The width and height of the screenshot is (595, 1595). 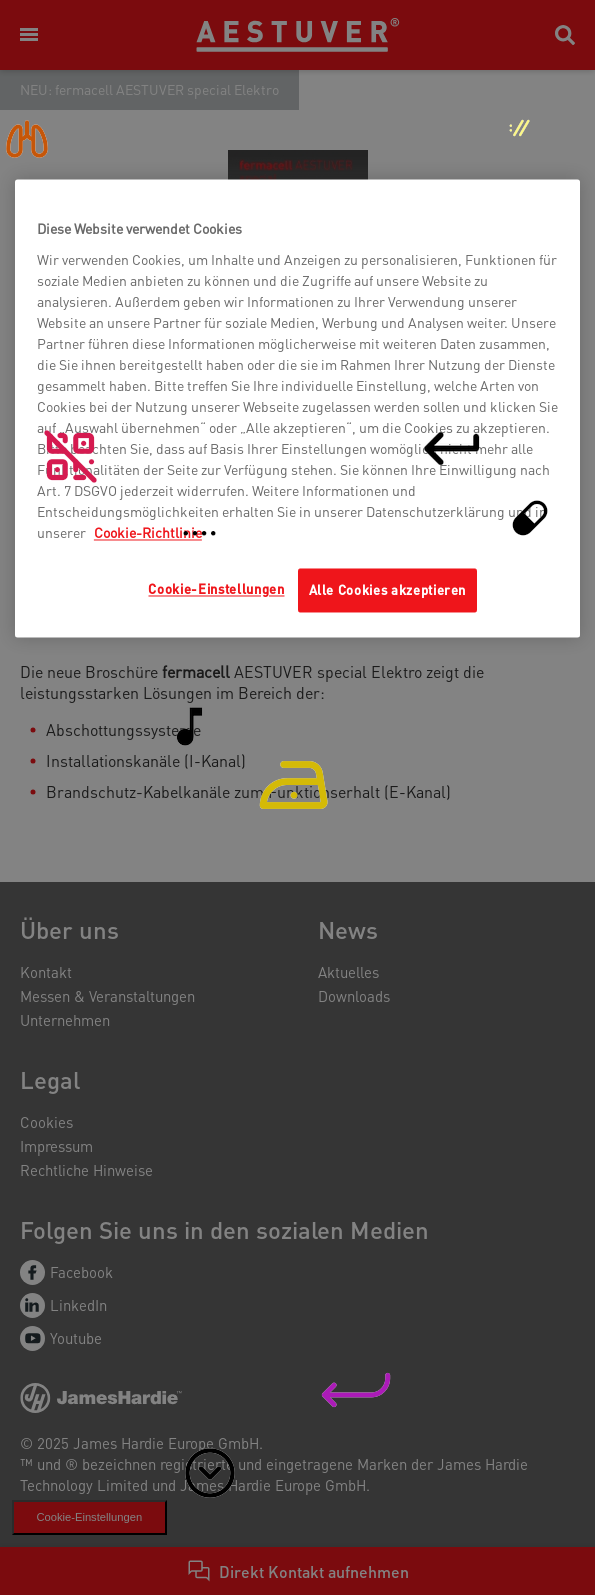 I want to click on submit or confirm text input, so click(x=452, y=448).